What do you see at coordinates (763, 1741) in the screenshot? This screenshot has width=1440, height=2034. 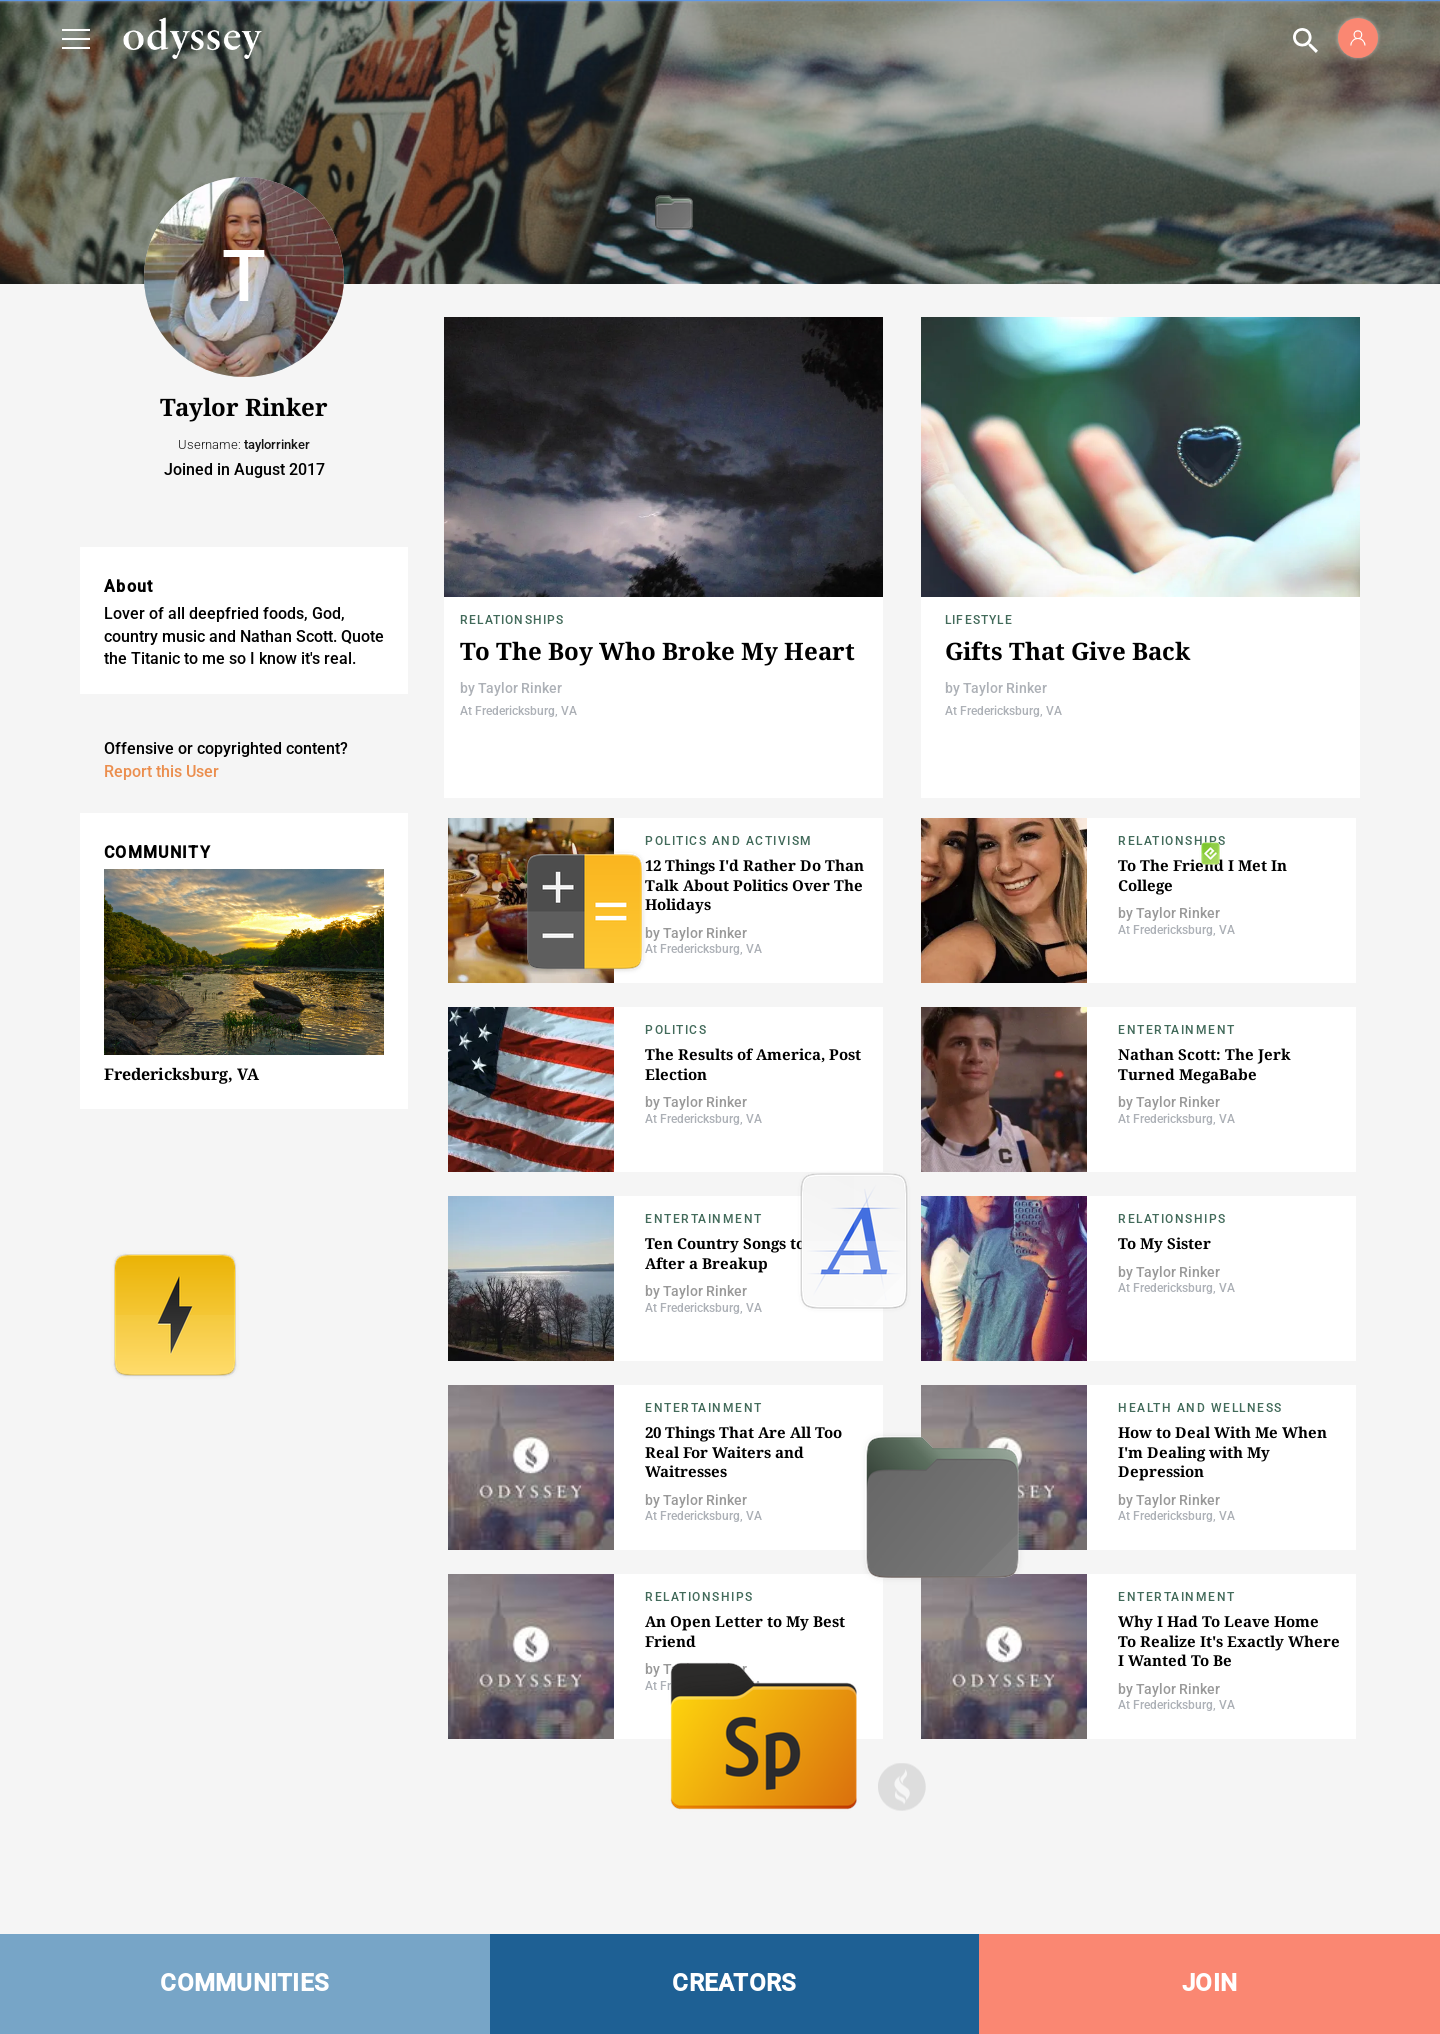 I see `open folder containing adobe spark projects` at bounding box center [763, 1741].